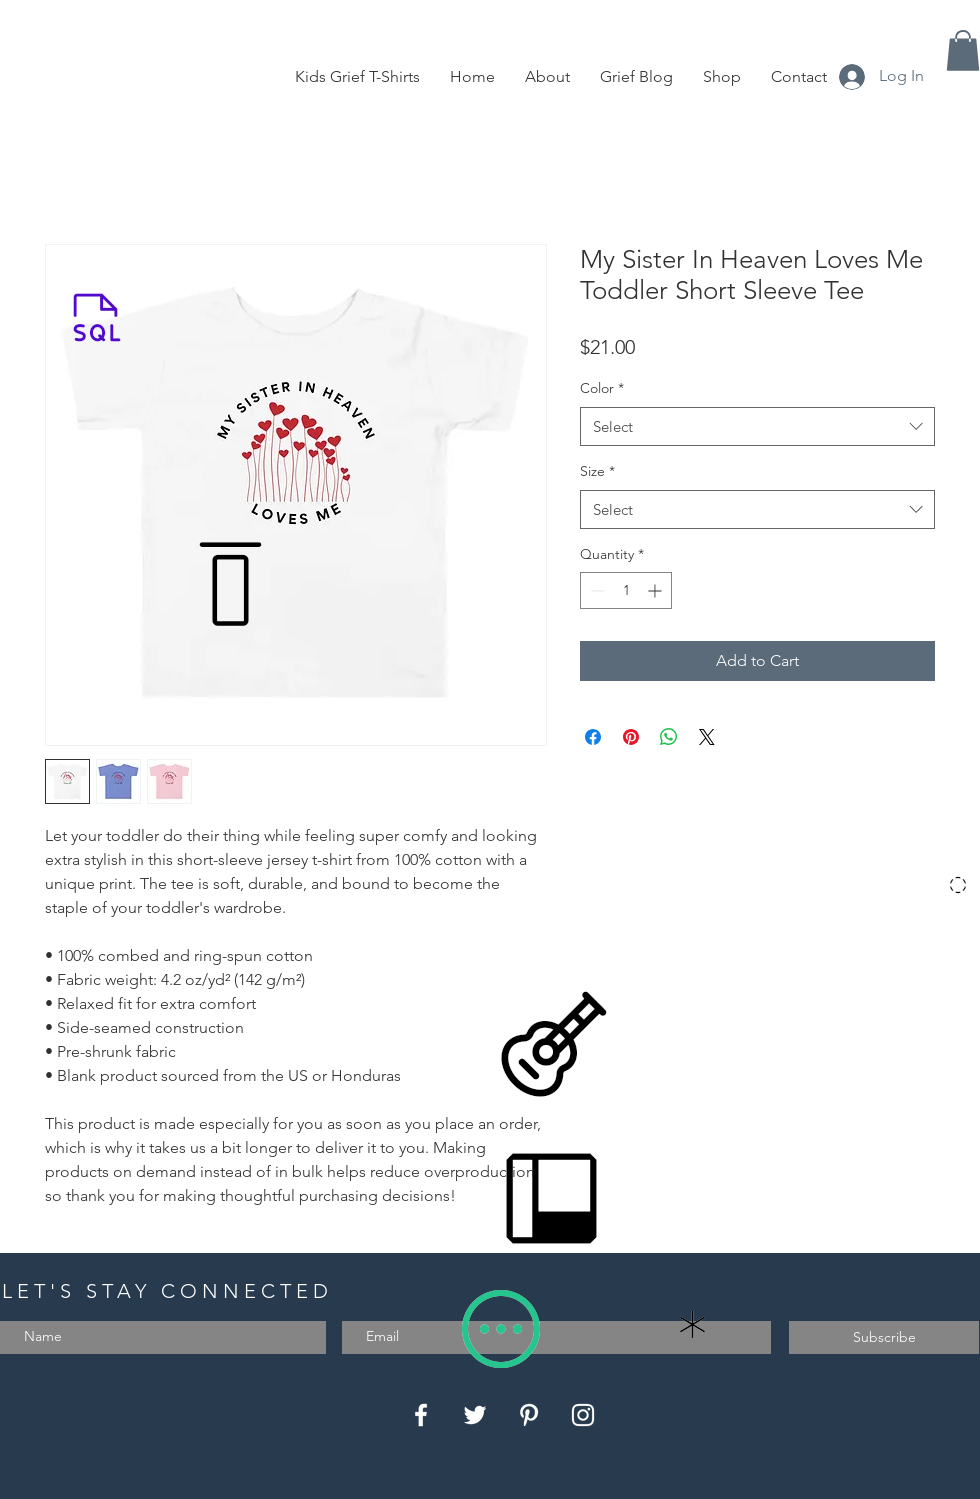  What do you see at coordinates (692, 1324) in the screenshot?
I see `indicates a required field in a form` at bounding box center [692, 1324].